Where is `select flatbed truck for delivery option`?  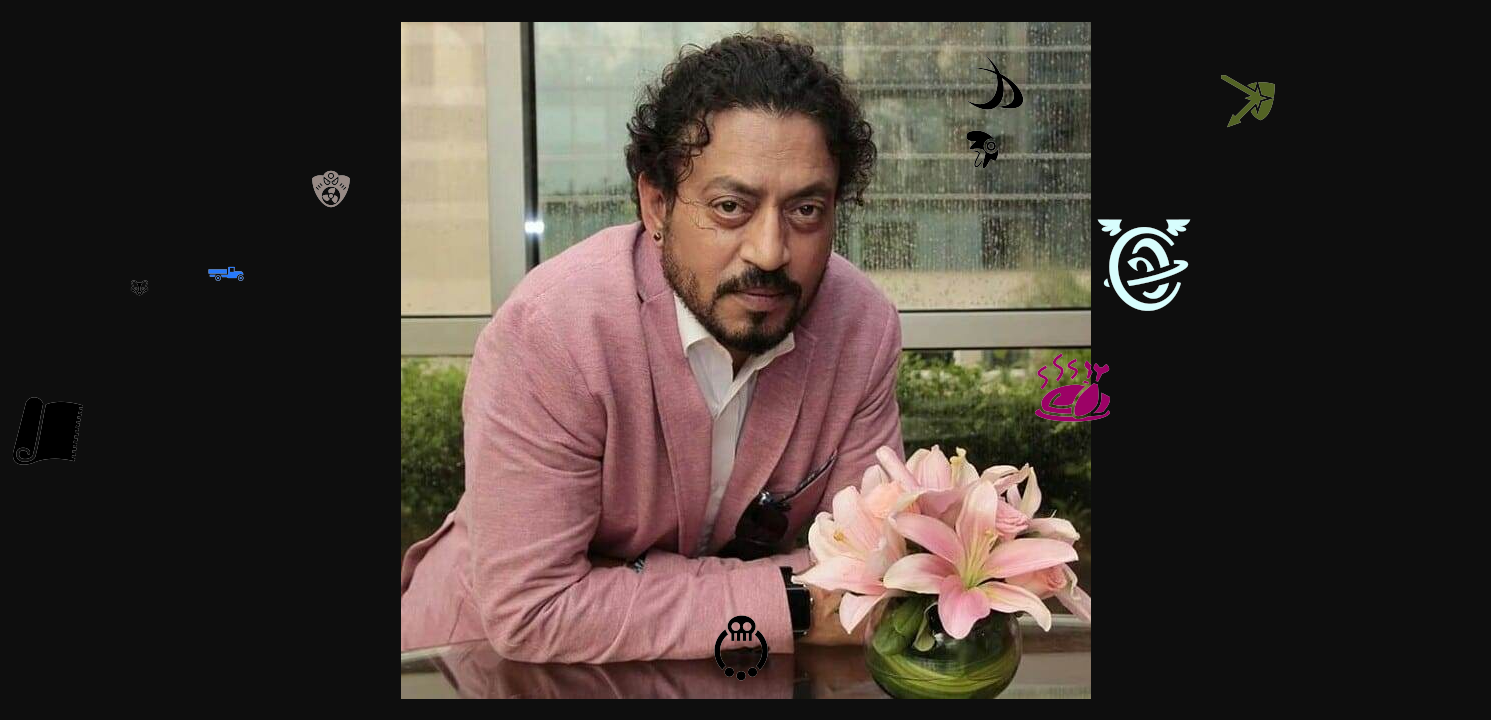
select flatbed truck for delivery option is located at coordinates (226, 274).